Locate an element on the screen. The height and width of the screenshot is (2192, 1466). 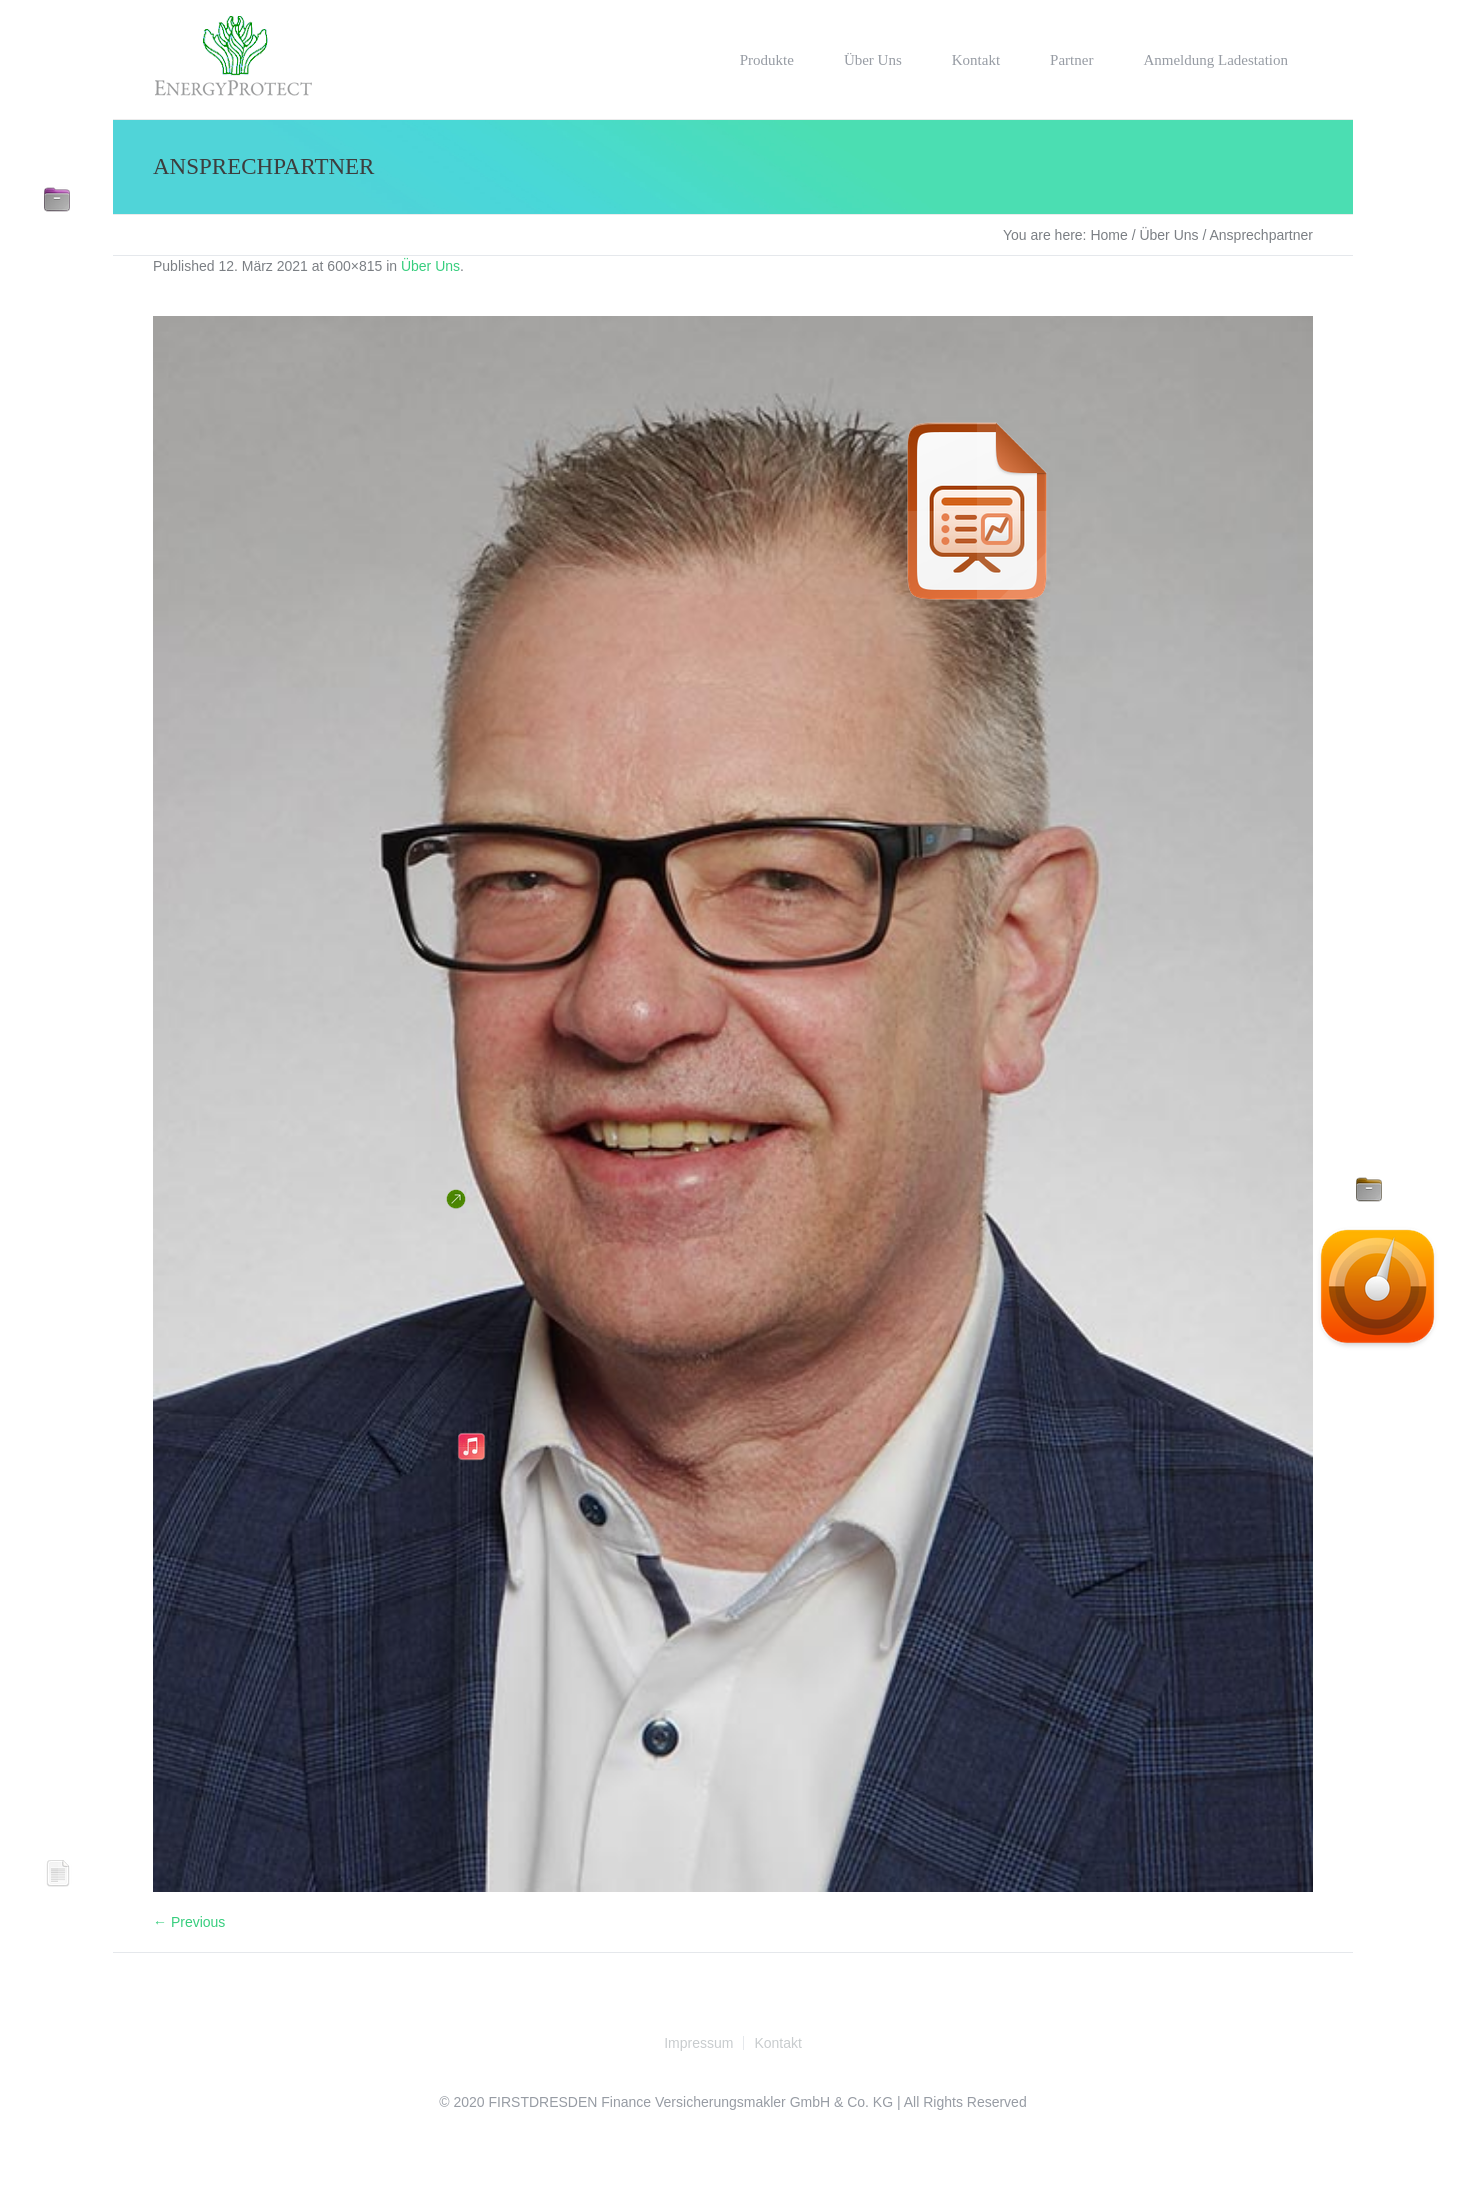
open the file manager application is located at coordinates (1369, 1189).